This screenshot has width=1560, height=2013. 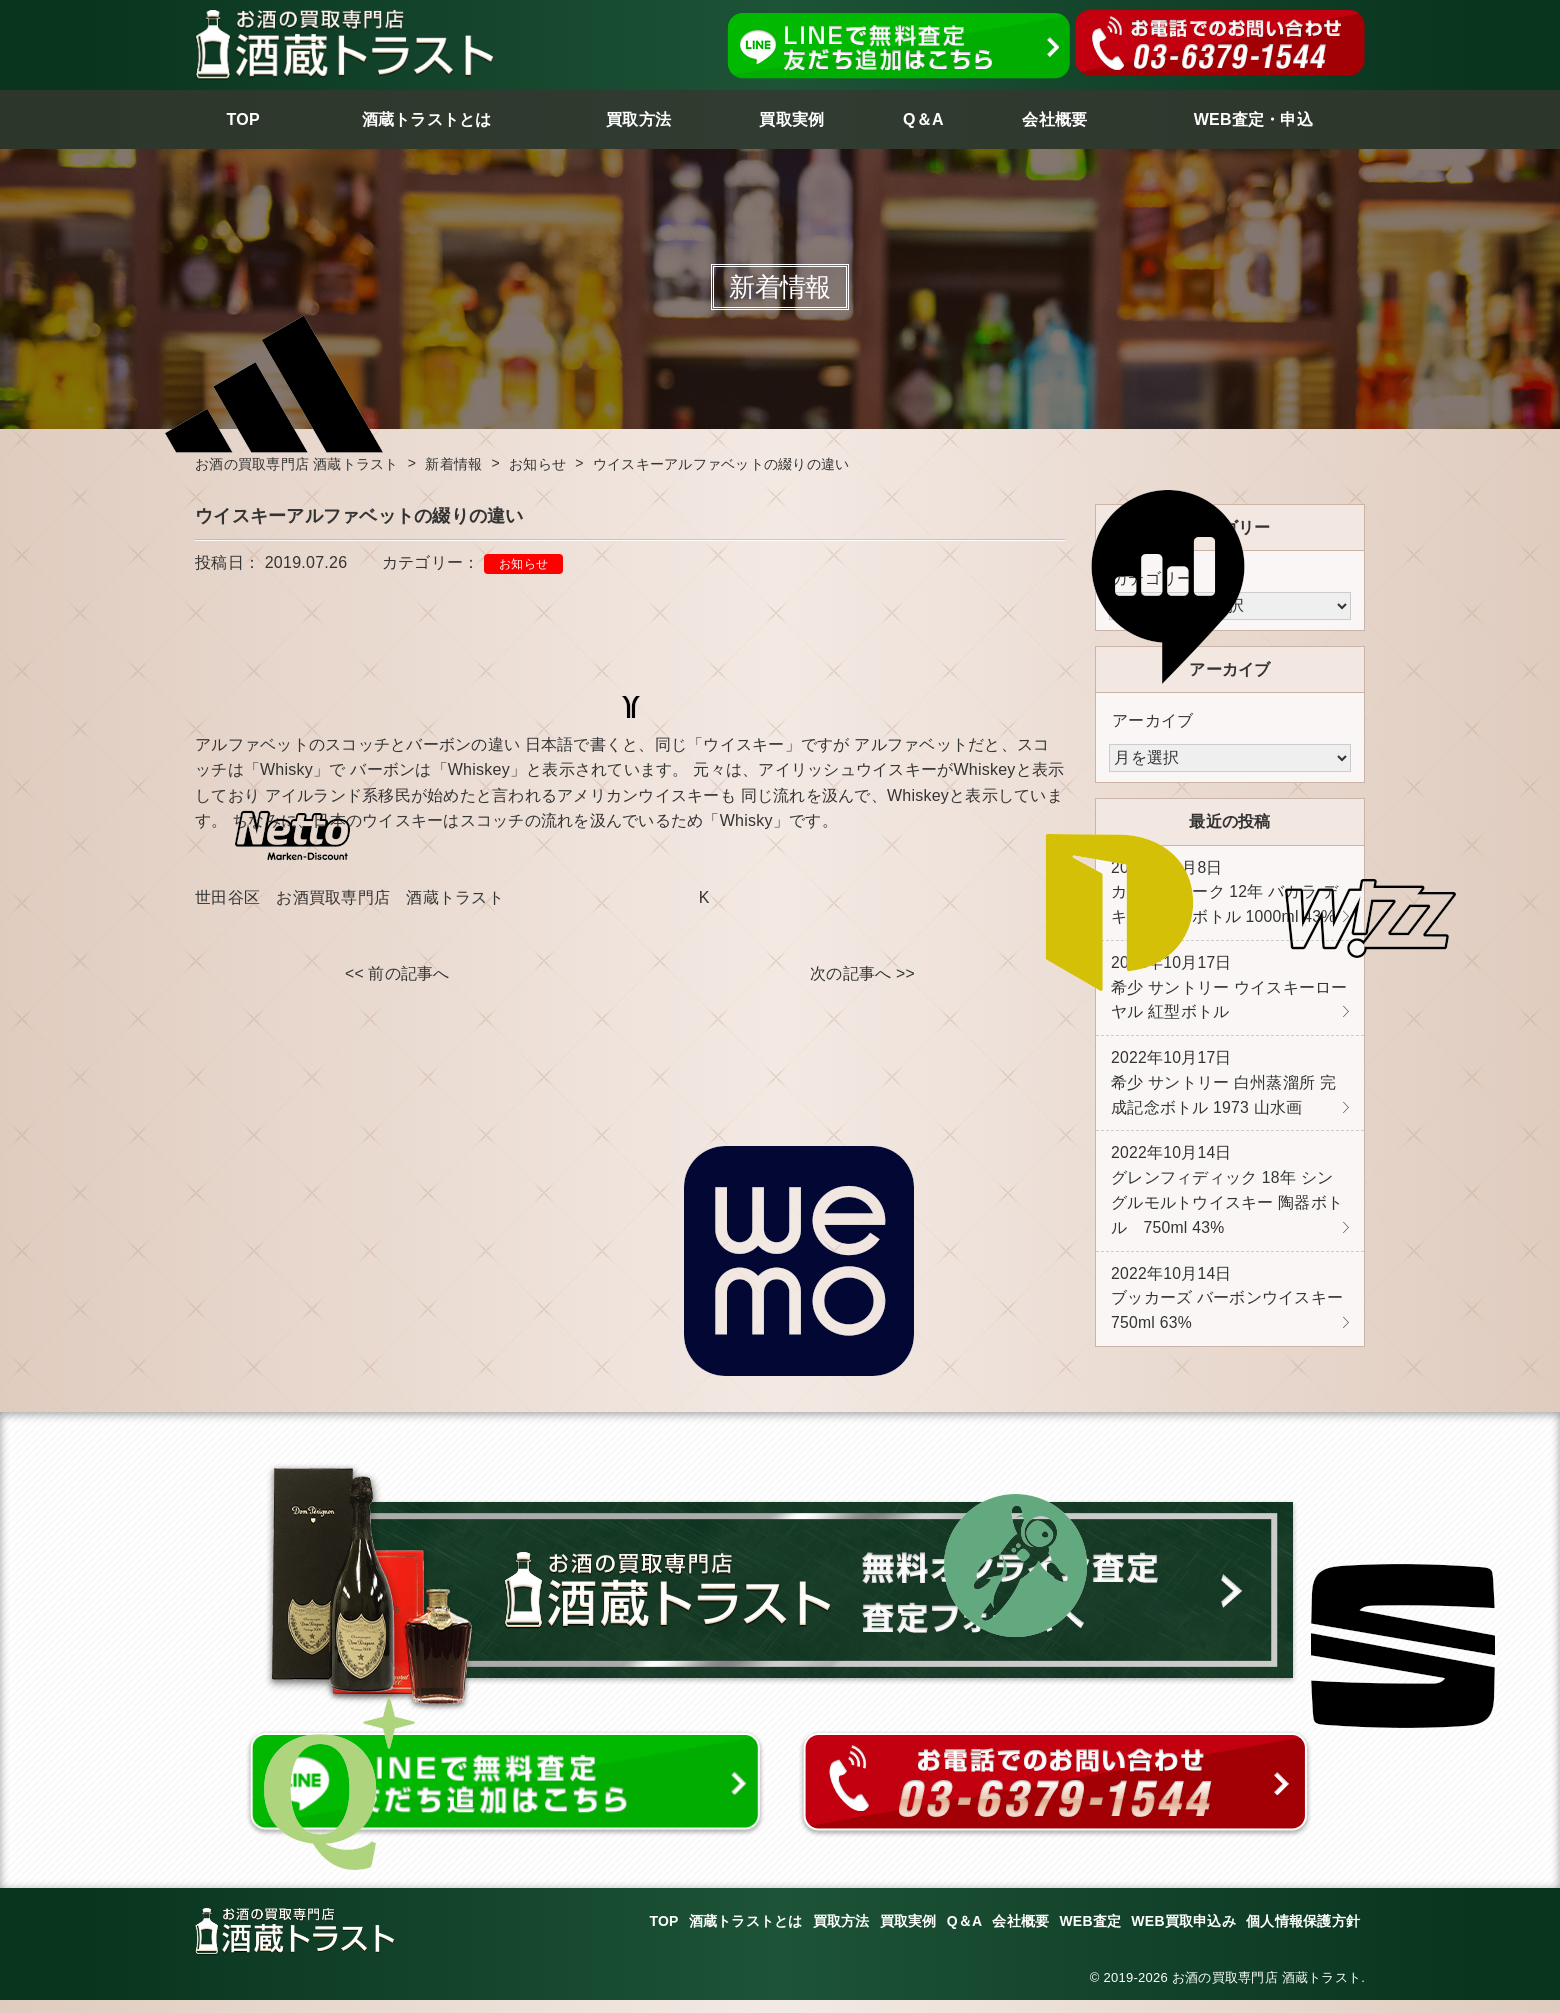 I want to click on open dictionary.com app, so click(x=1119, y=912).